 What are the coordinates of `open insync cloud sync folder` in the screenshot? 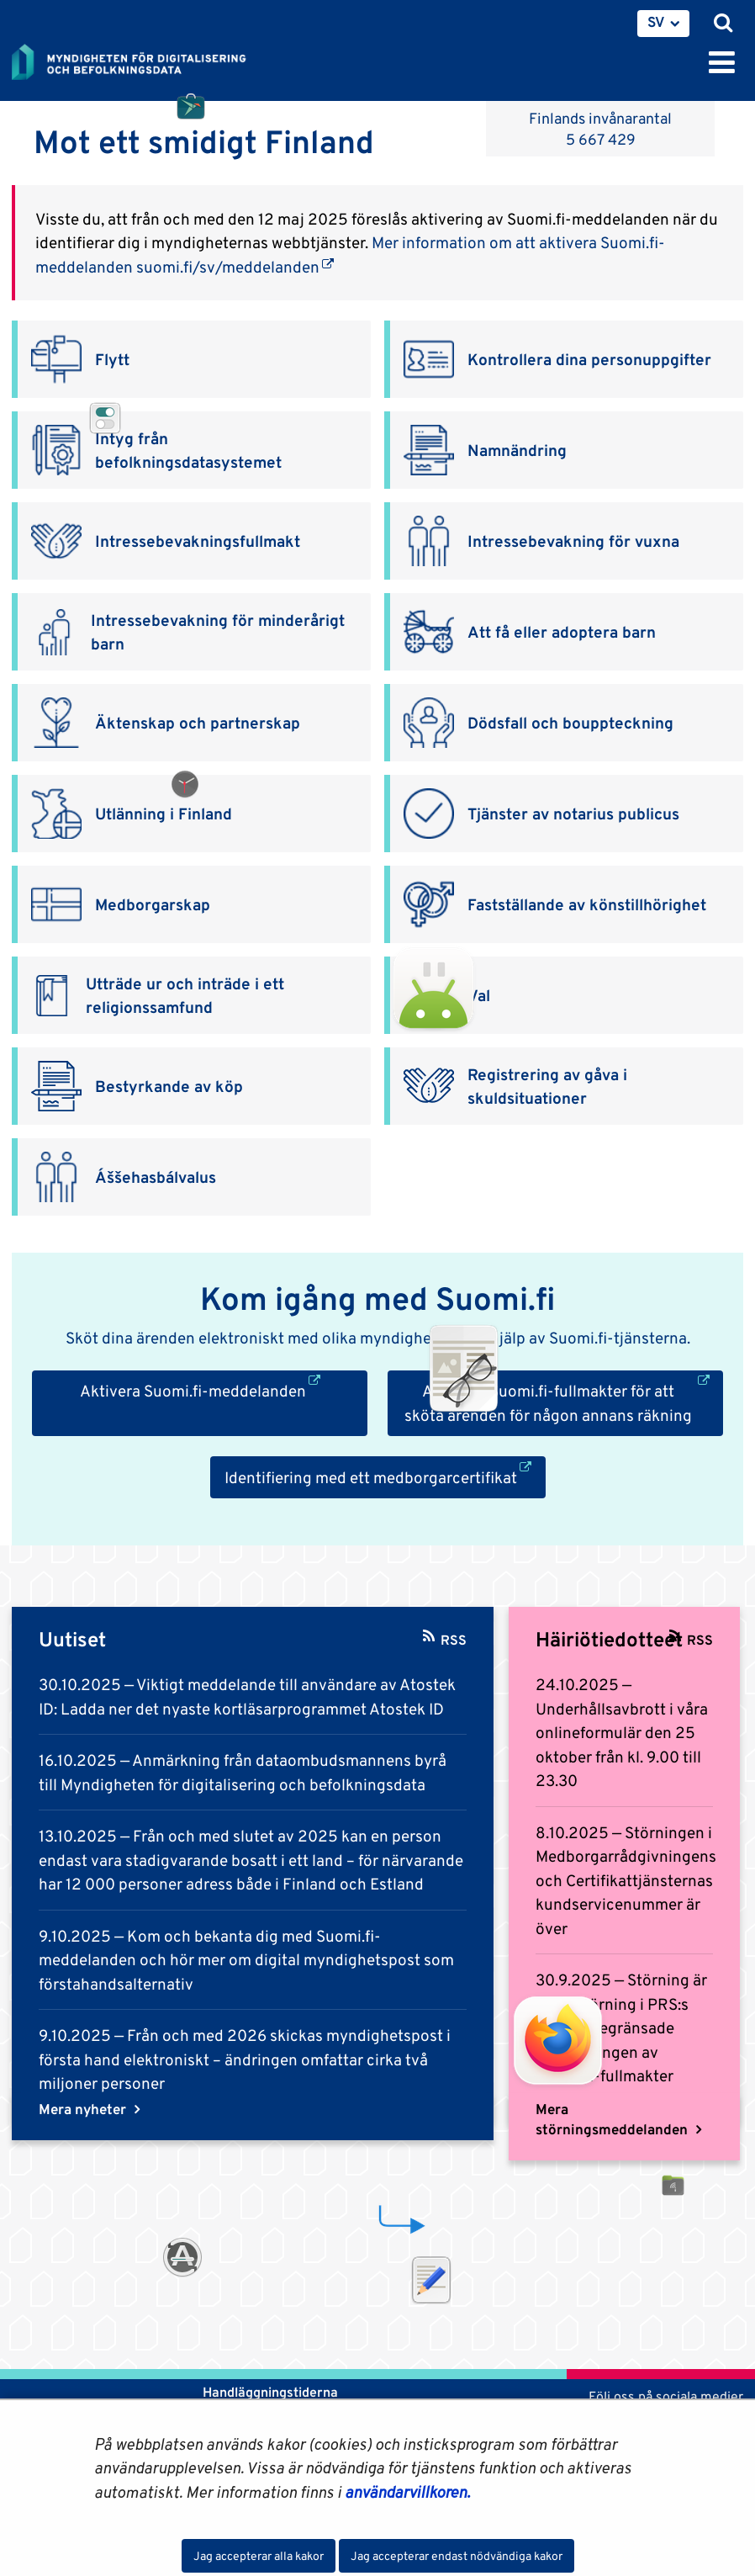 It's located at (673, 2185).